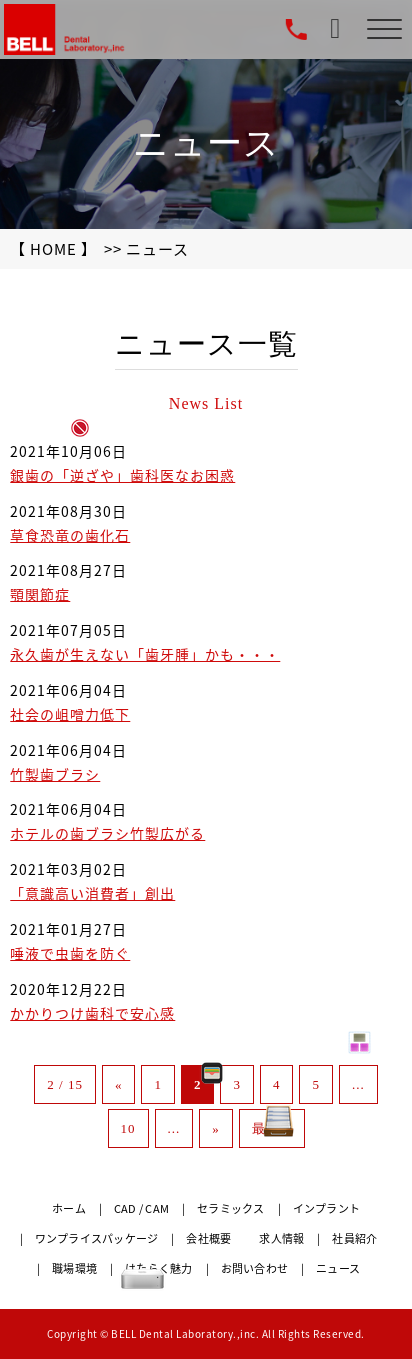  I want to click on access all my files in finder, so click(278, 1121).